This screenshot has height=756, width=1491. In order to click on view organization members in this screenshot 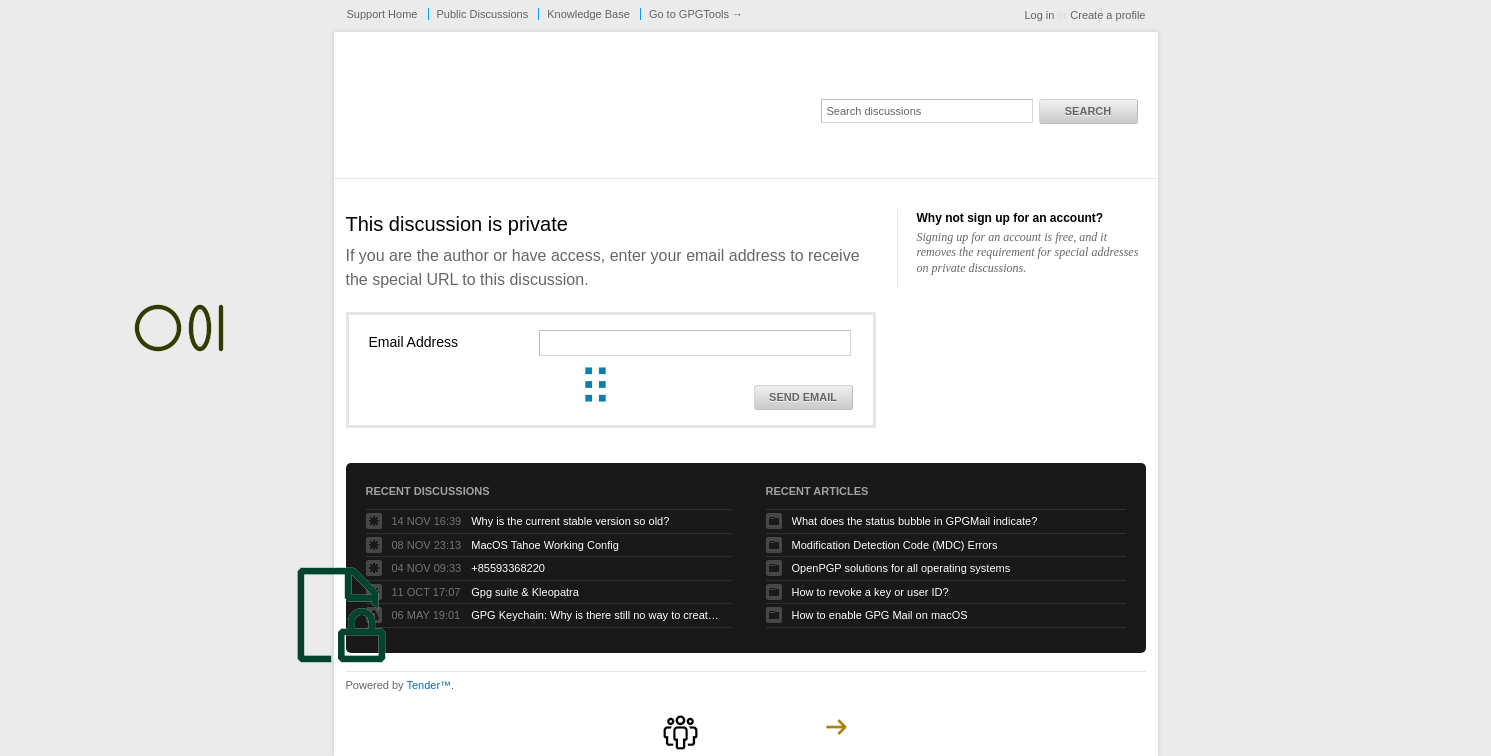, I will do `click(680, 732)`.